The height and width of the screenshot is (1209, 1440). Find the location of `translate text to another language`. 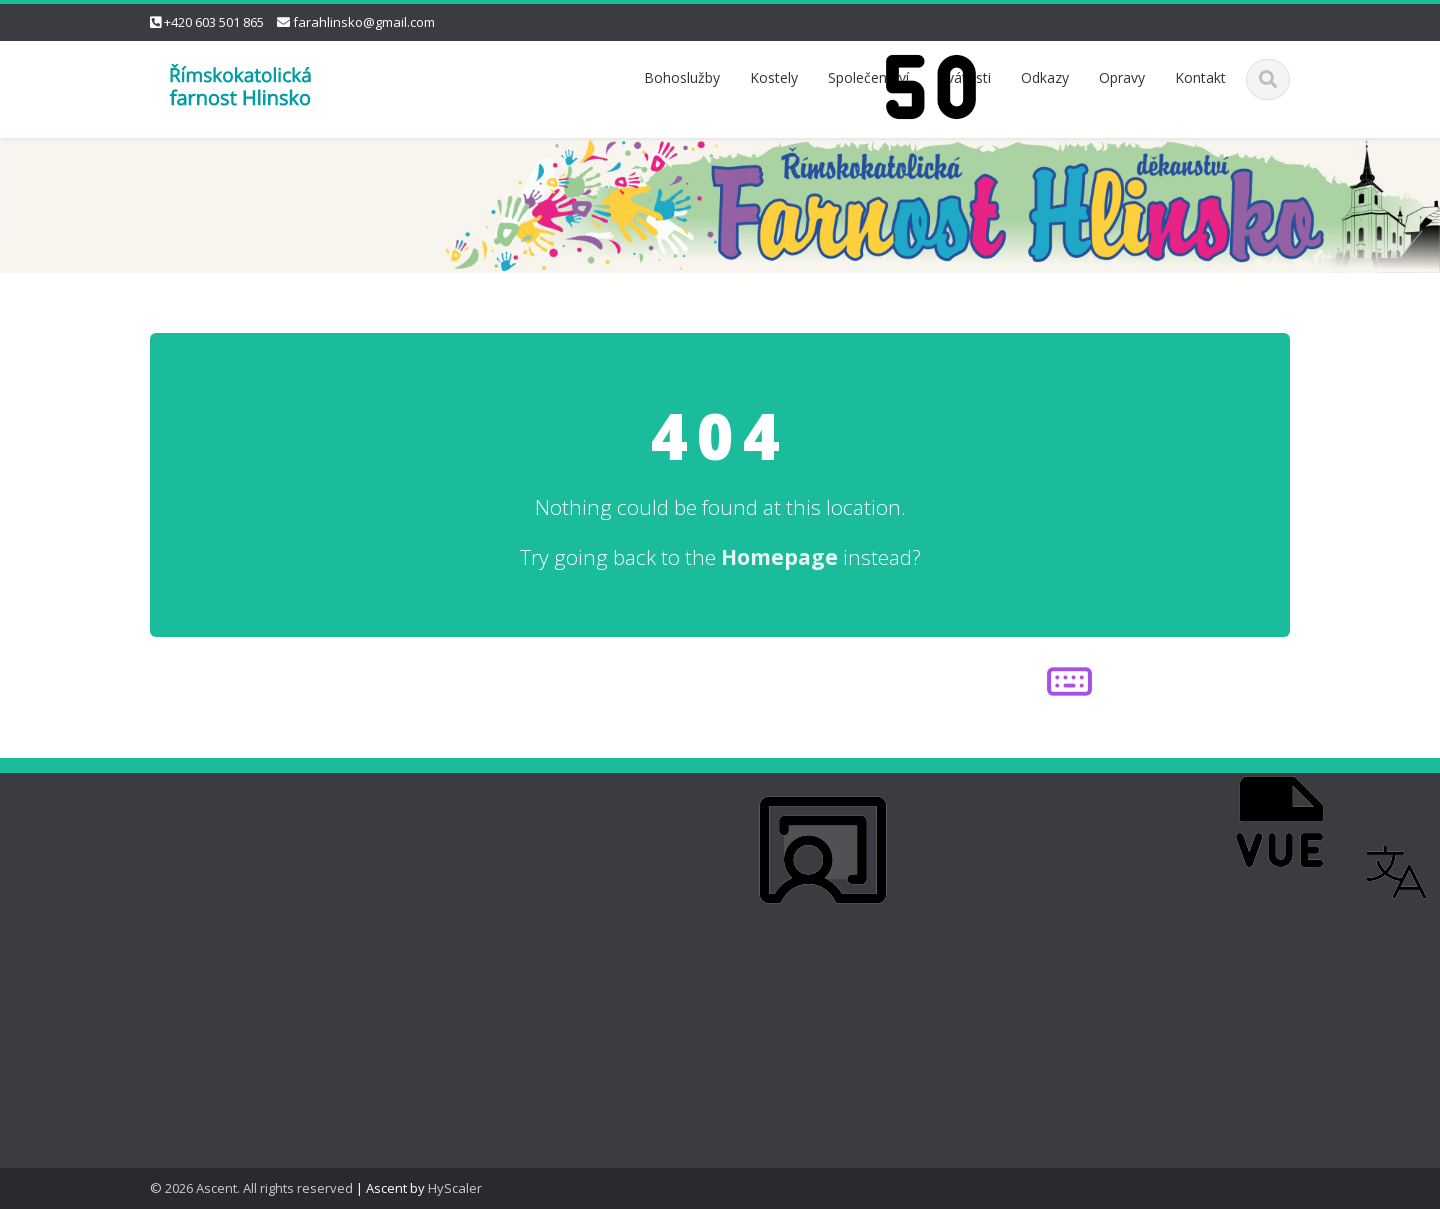

translate text to another language is located at coordinates (1394, 873).